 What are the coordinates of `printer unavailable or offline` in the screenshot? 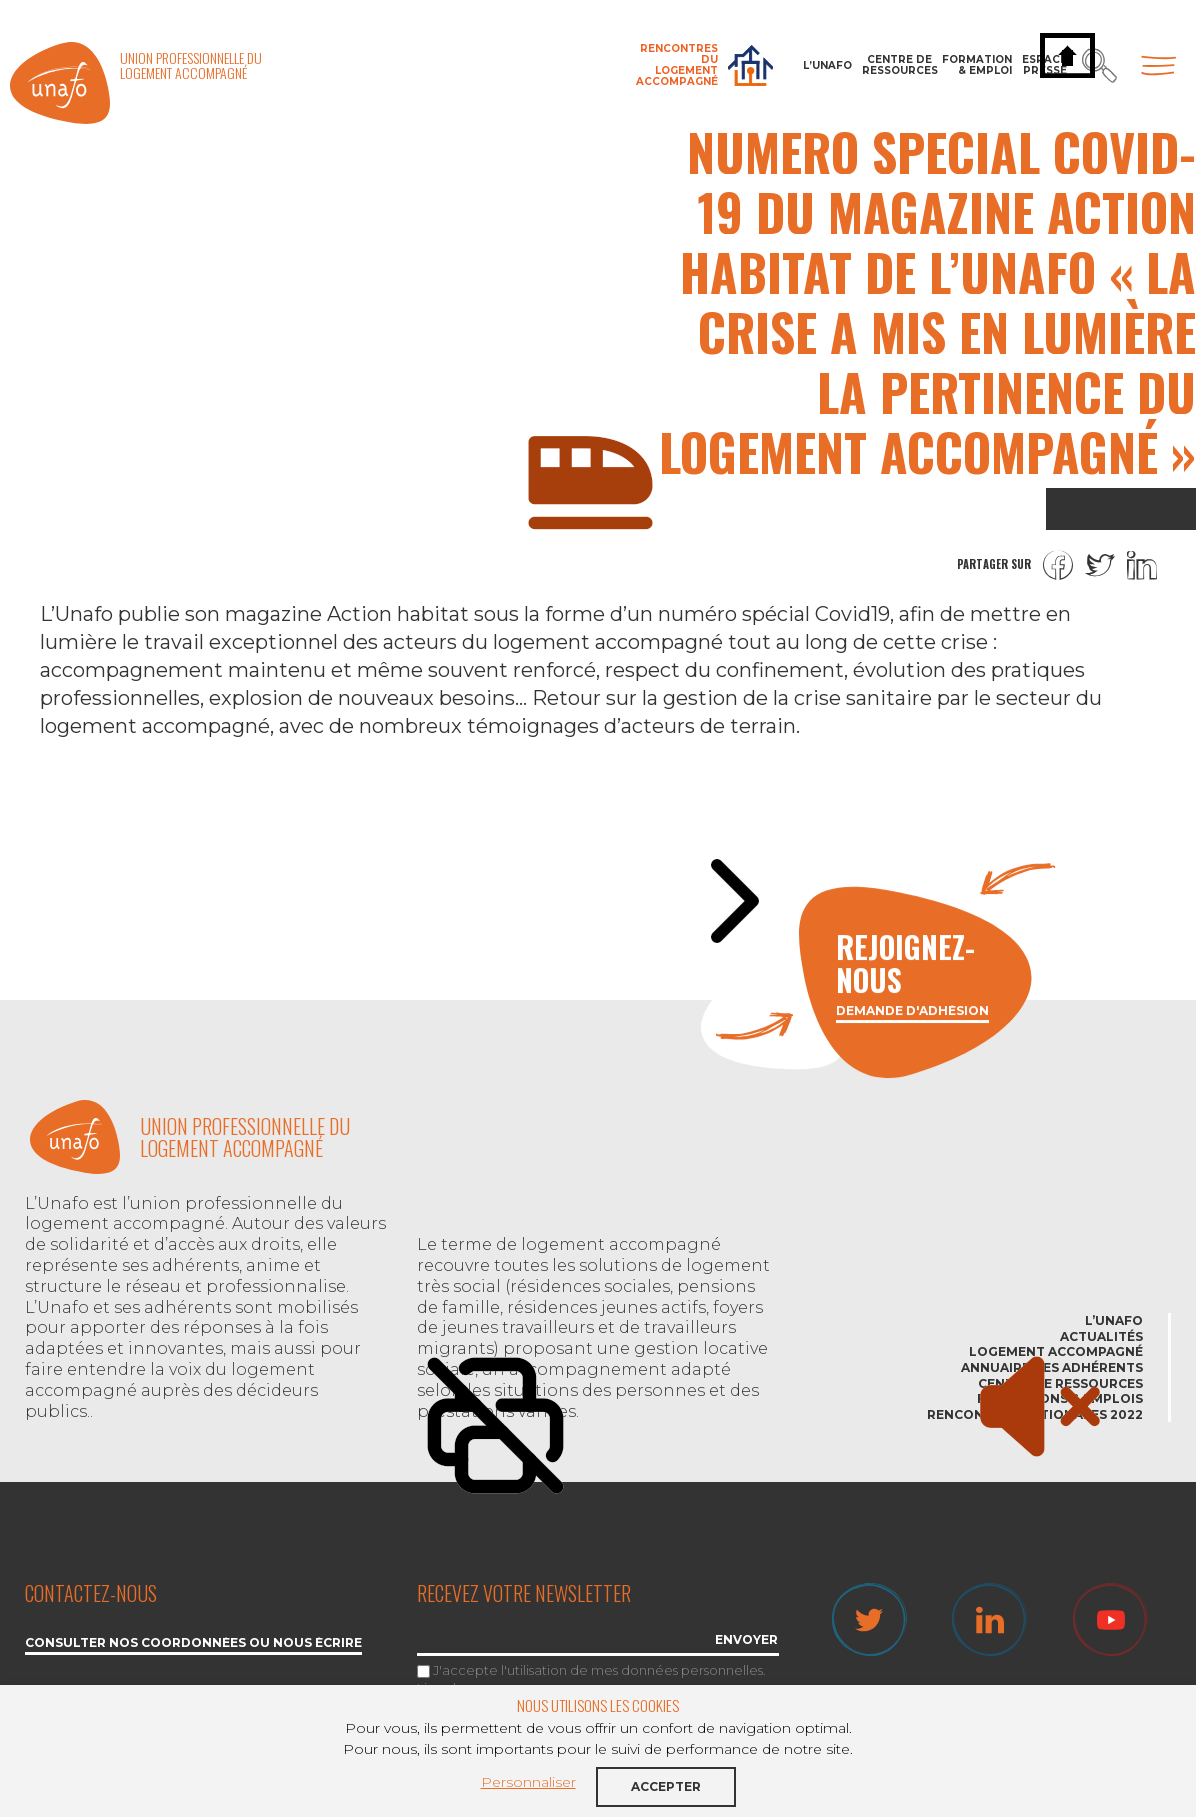 It's located at (495, 1425).